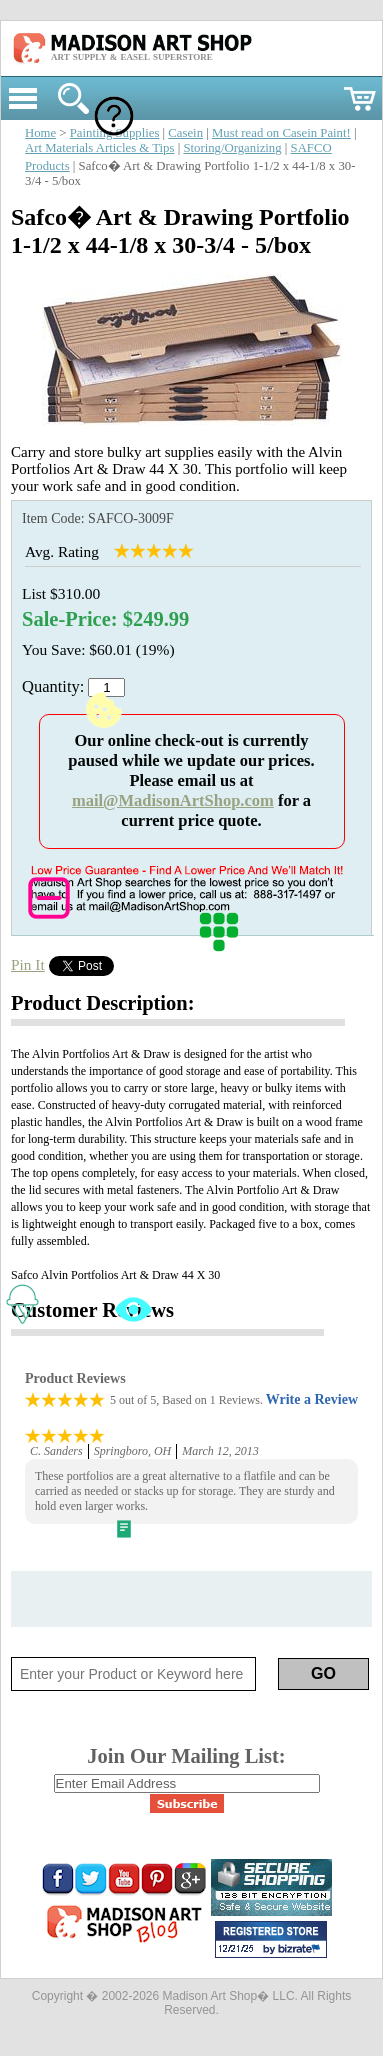  What do you see at coordinates (114, 116) in the screenshot?
I see `access help or support information` at bounding box center [114, 116].